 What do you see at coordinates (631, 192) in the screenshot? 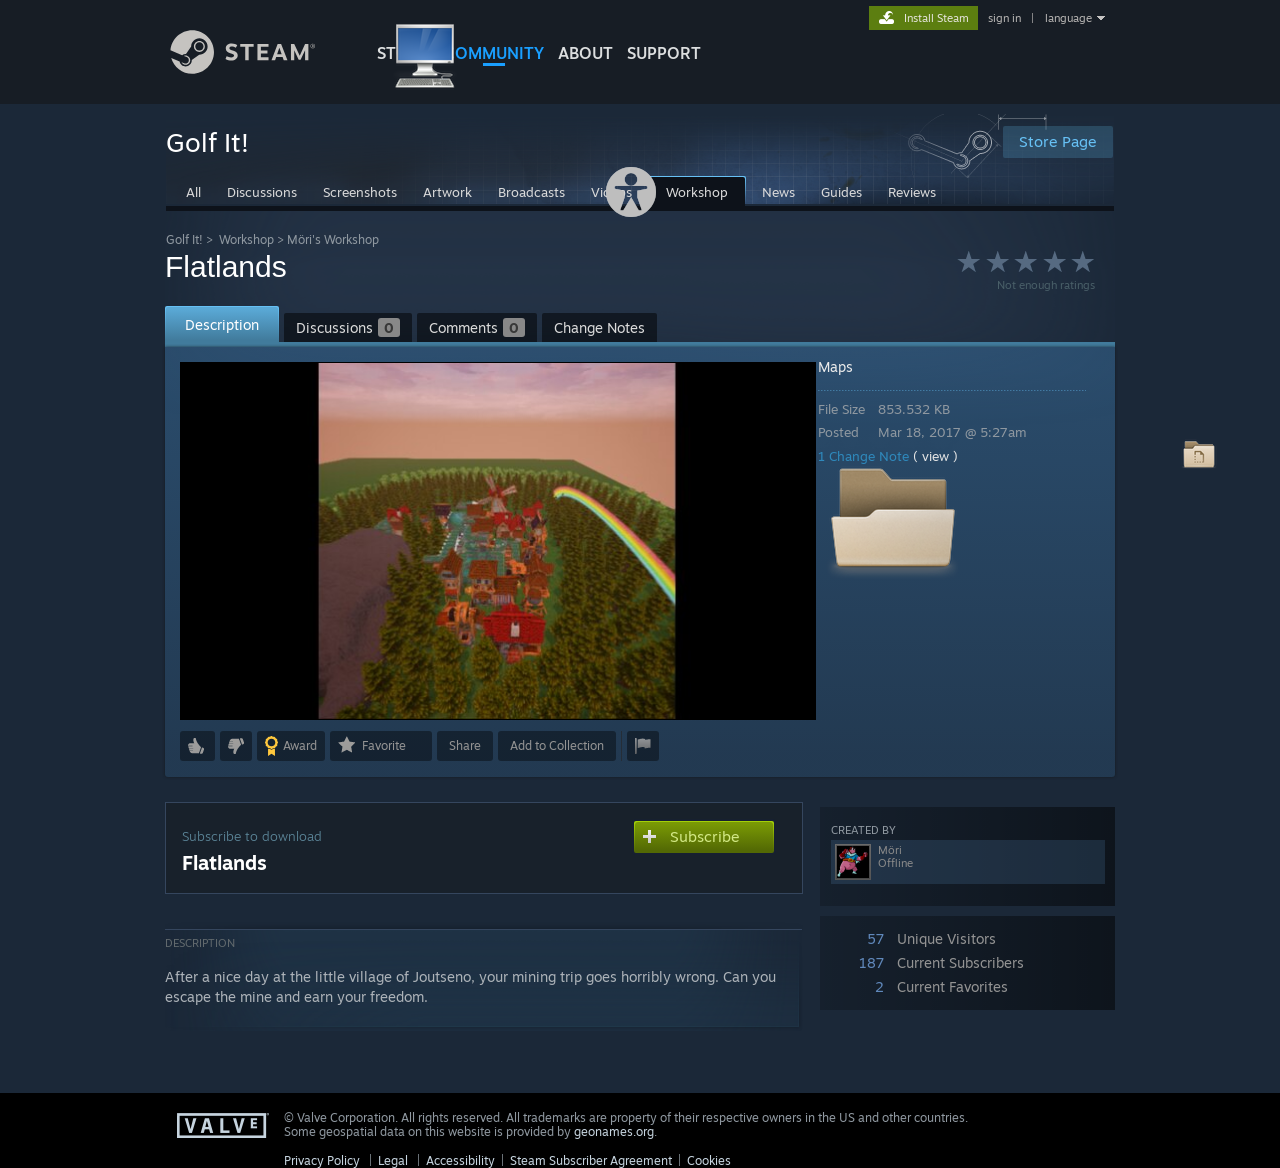
I see `open accessibility settings` at bounding box center [631, 192].